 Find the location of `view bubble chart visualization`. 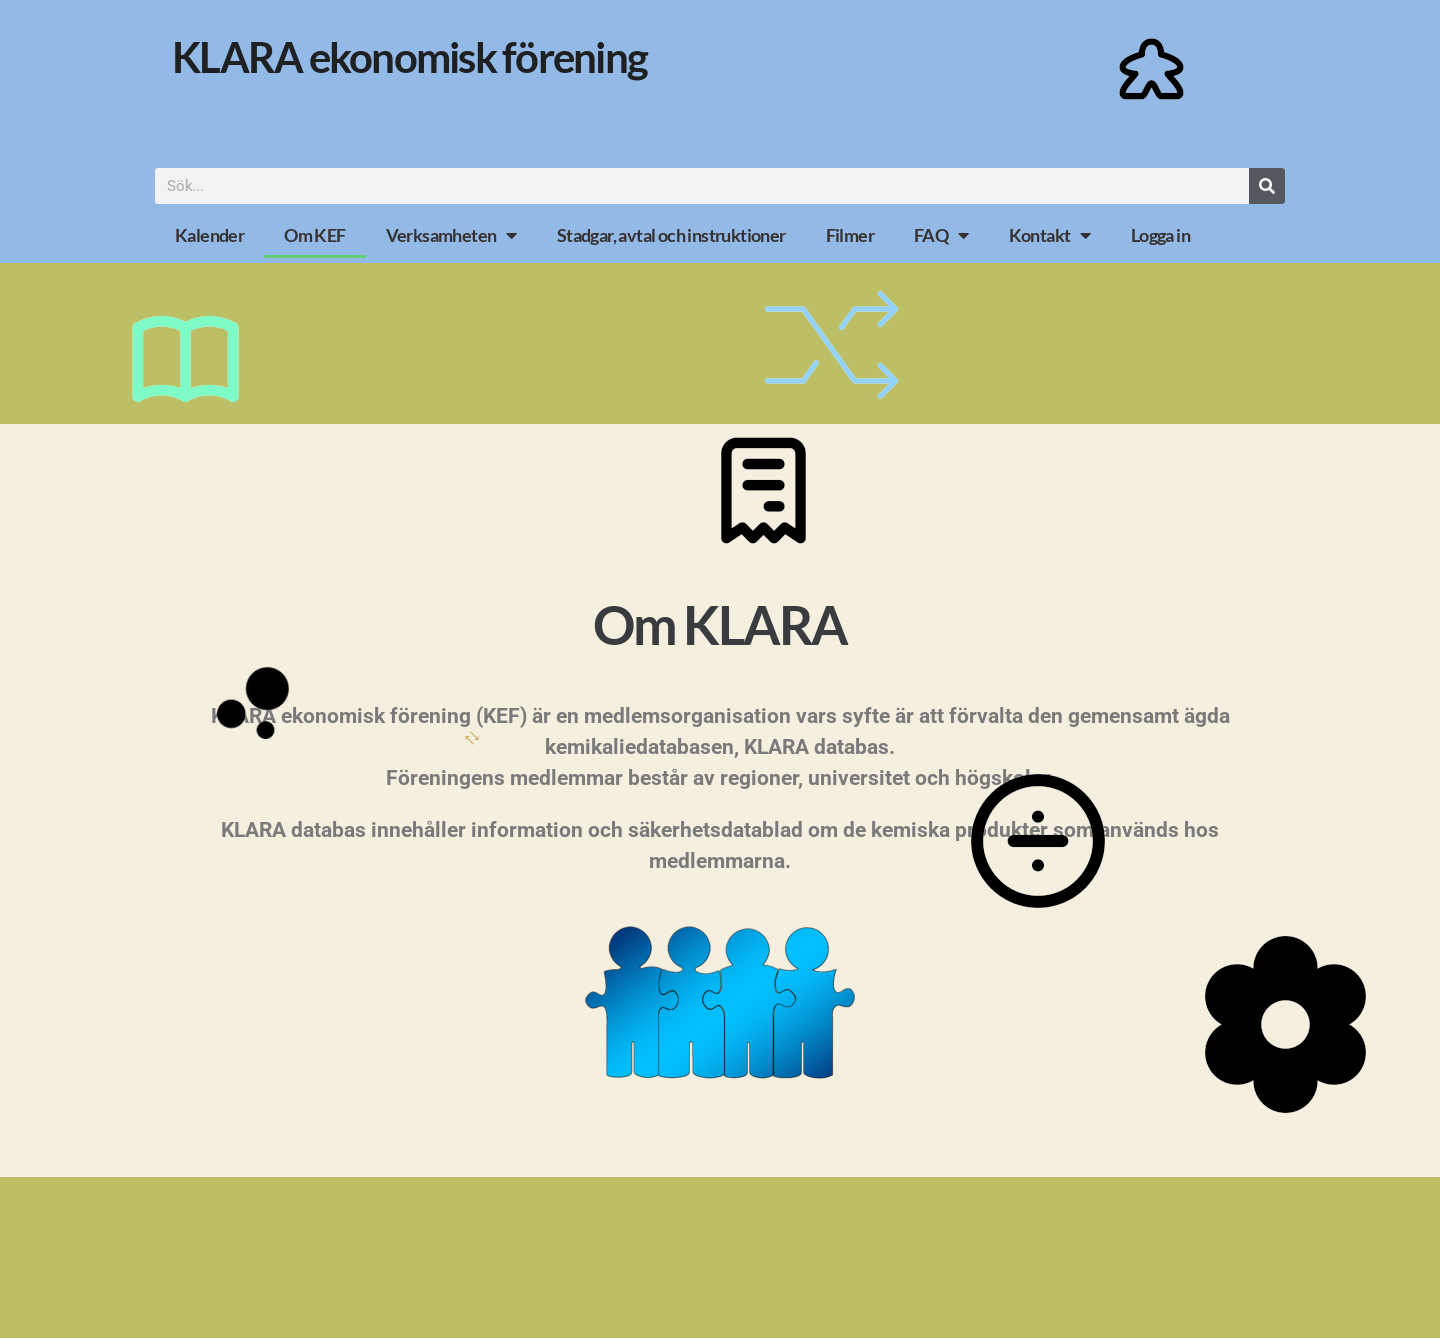

view bubble chart visualization is located at coordinates (253, 703).